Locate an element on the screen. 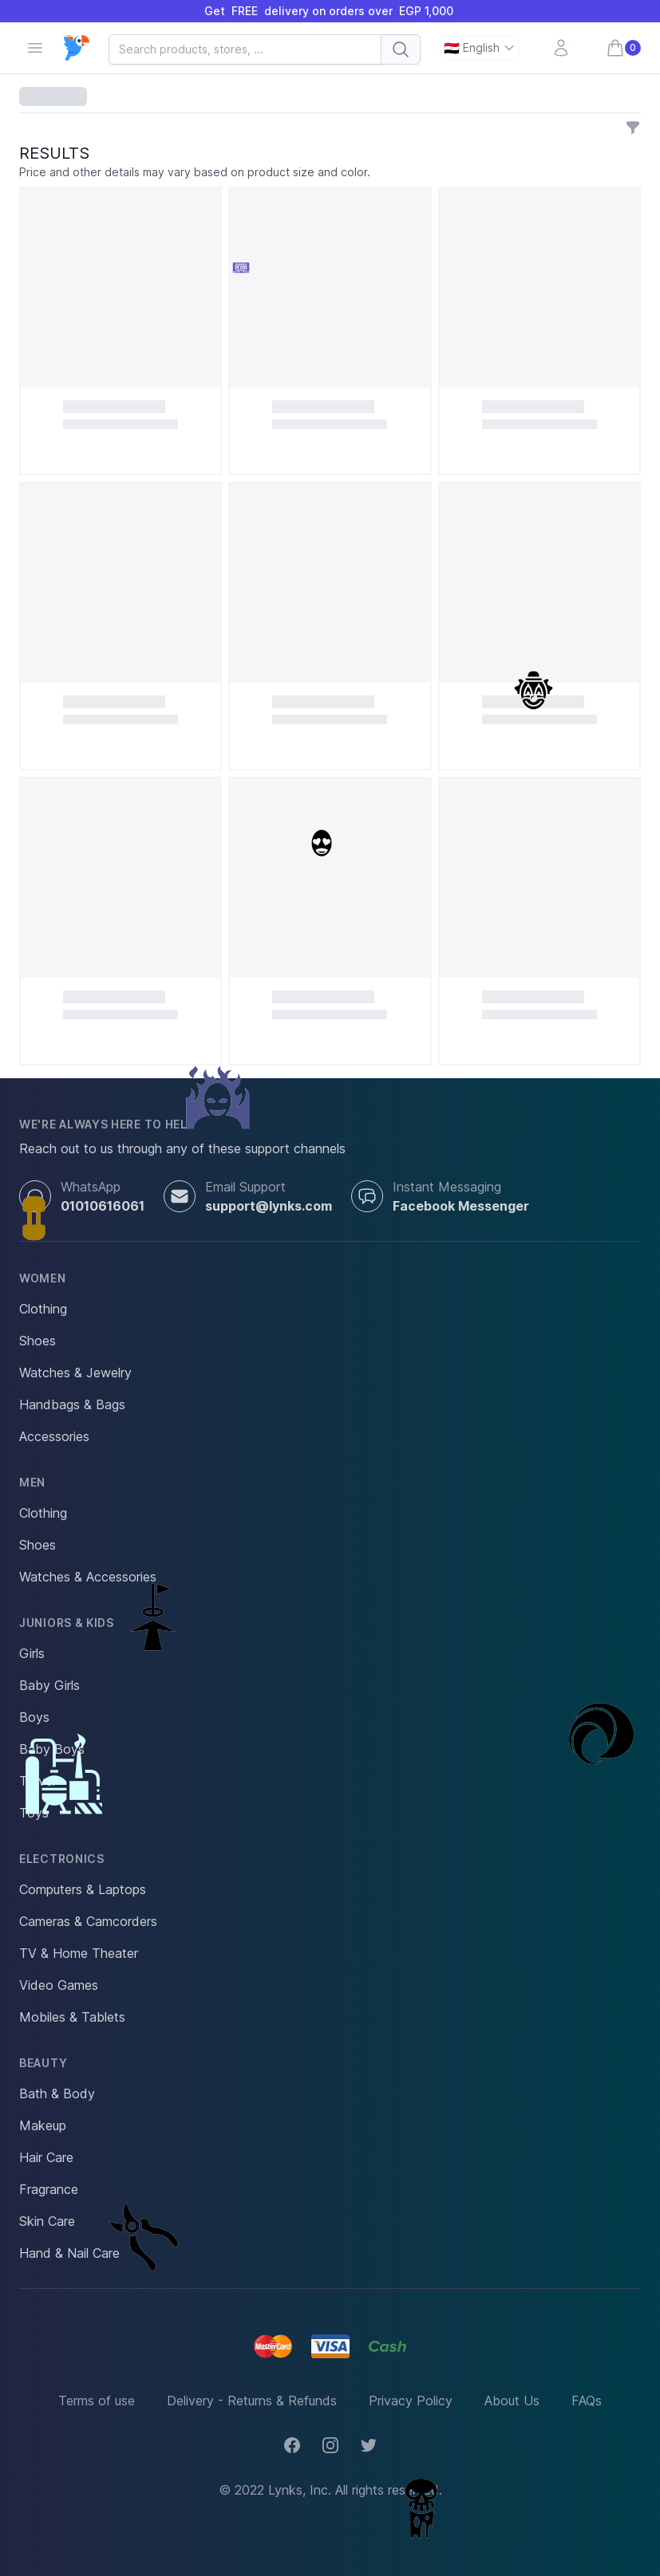 The width and height of the screenshot is (660, 2576). navigate to objective marker is located at coordinates (152, 1617).